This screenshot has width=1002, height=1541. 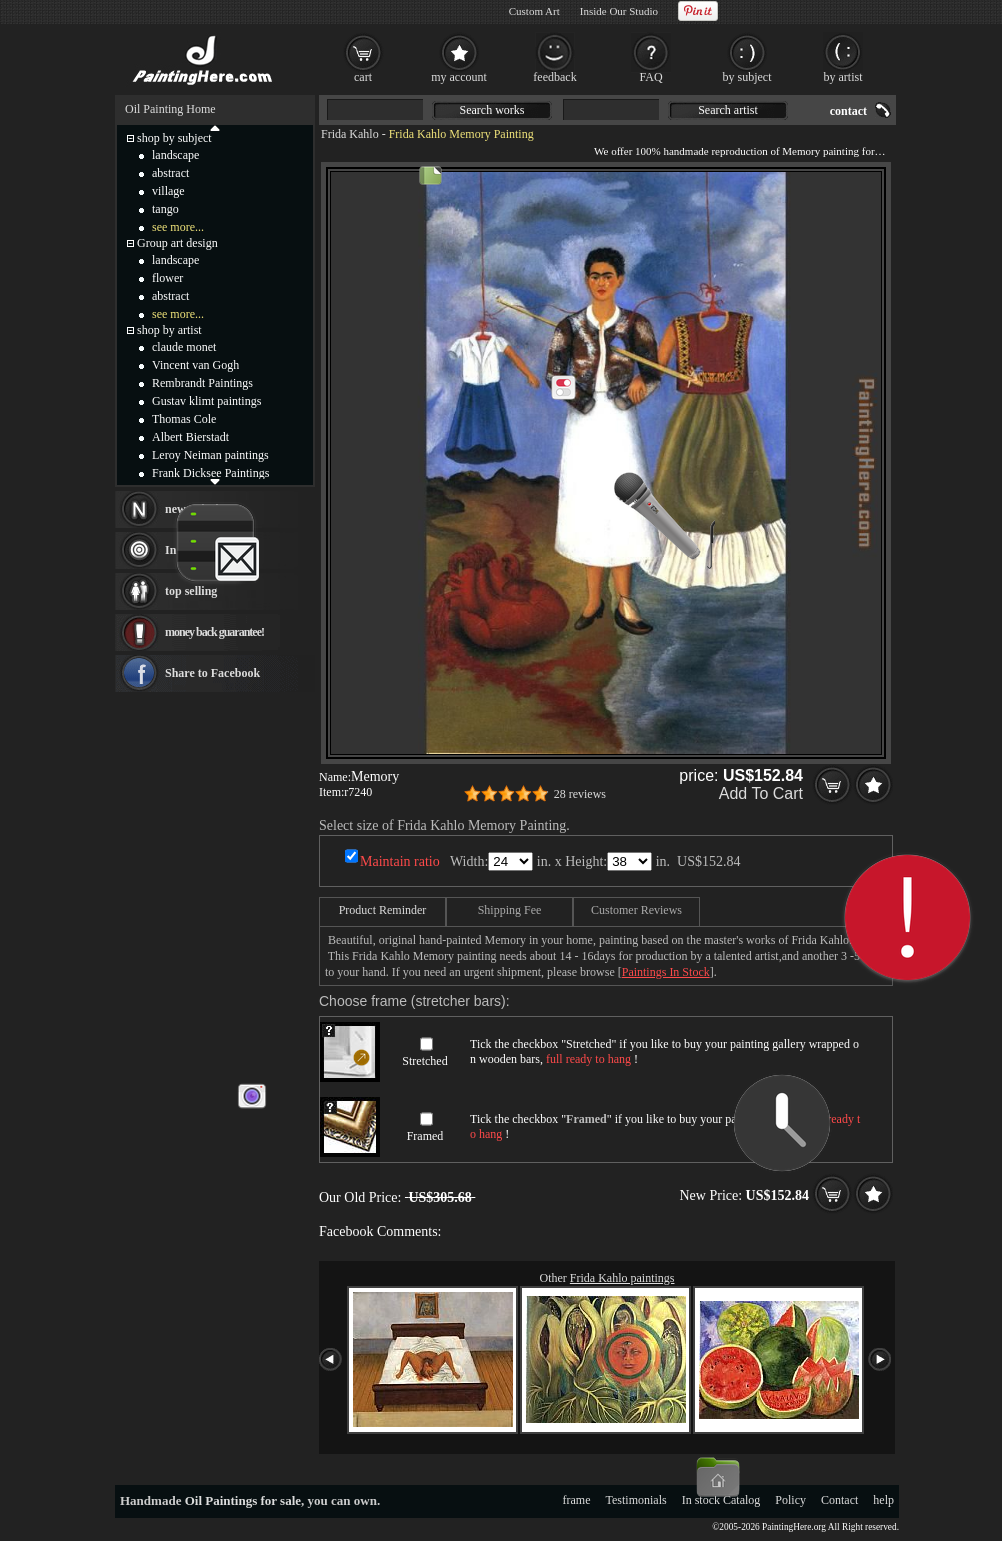 I want to click on indicates a symbolic link or shortcut to another file, so click(x=361, y=1057).